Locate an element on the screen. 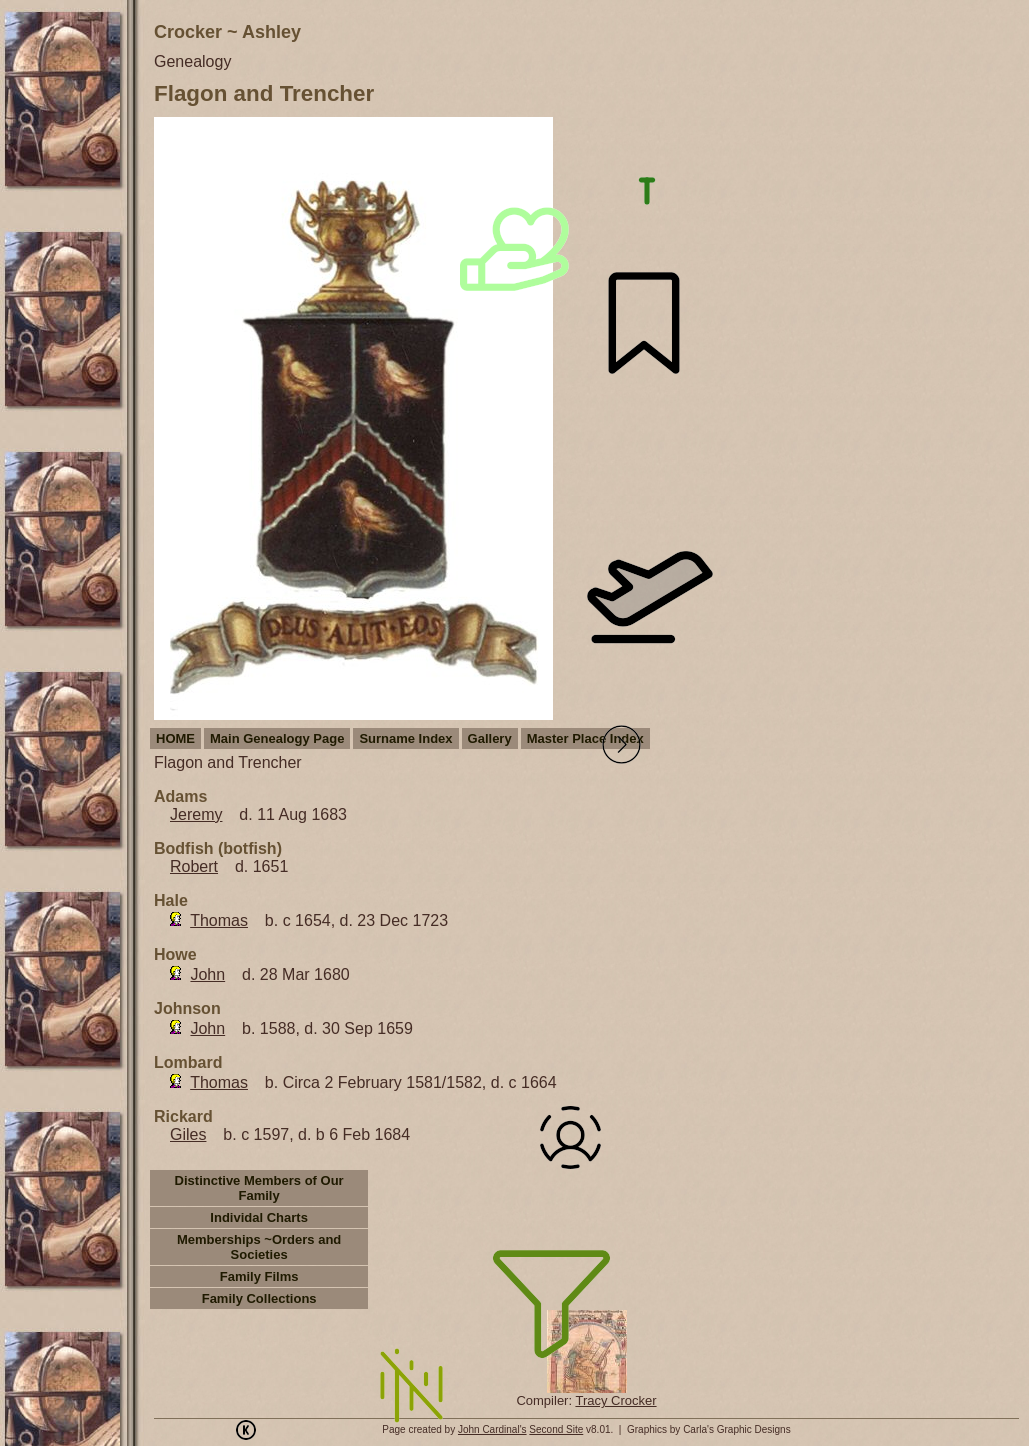 The image size is (1029, 1446). audio waveform muted or disabled is located at coordinates (411, 1385).